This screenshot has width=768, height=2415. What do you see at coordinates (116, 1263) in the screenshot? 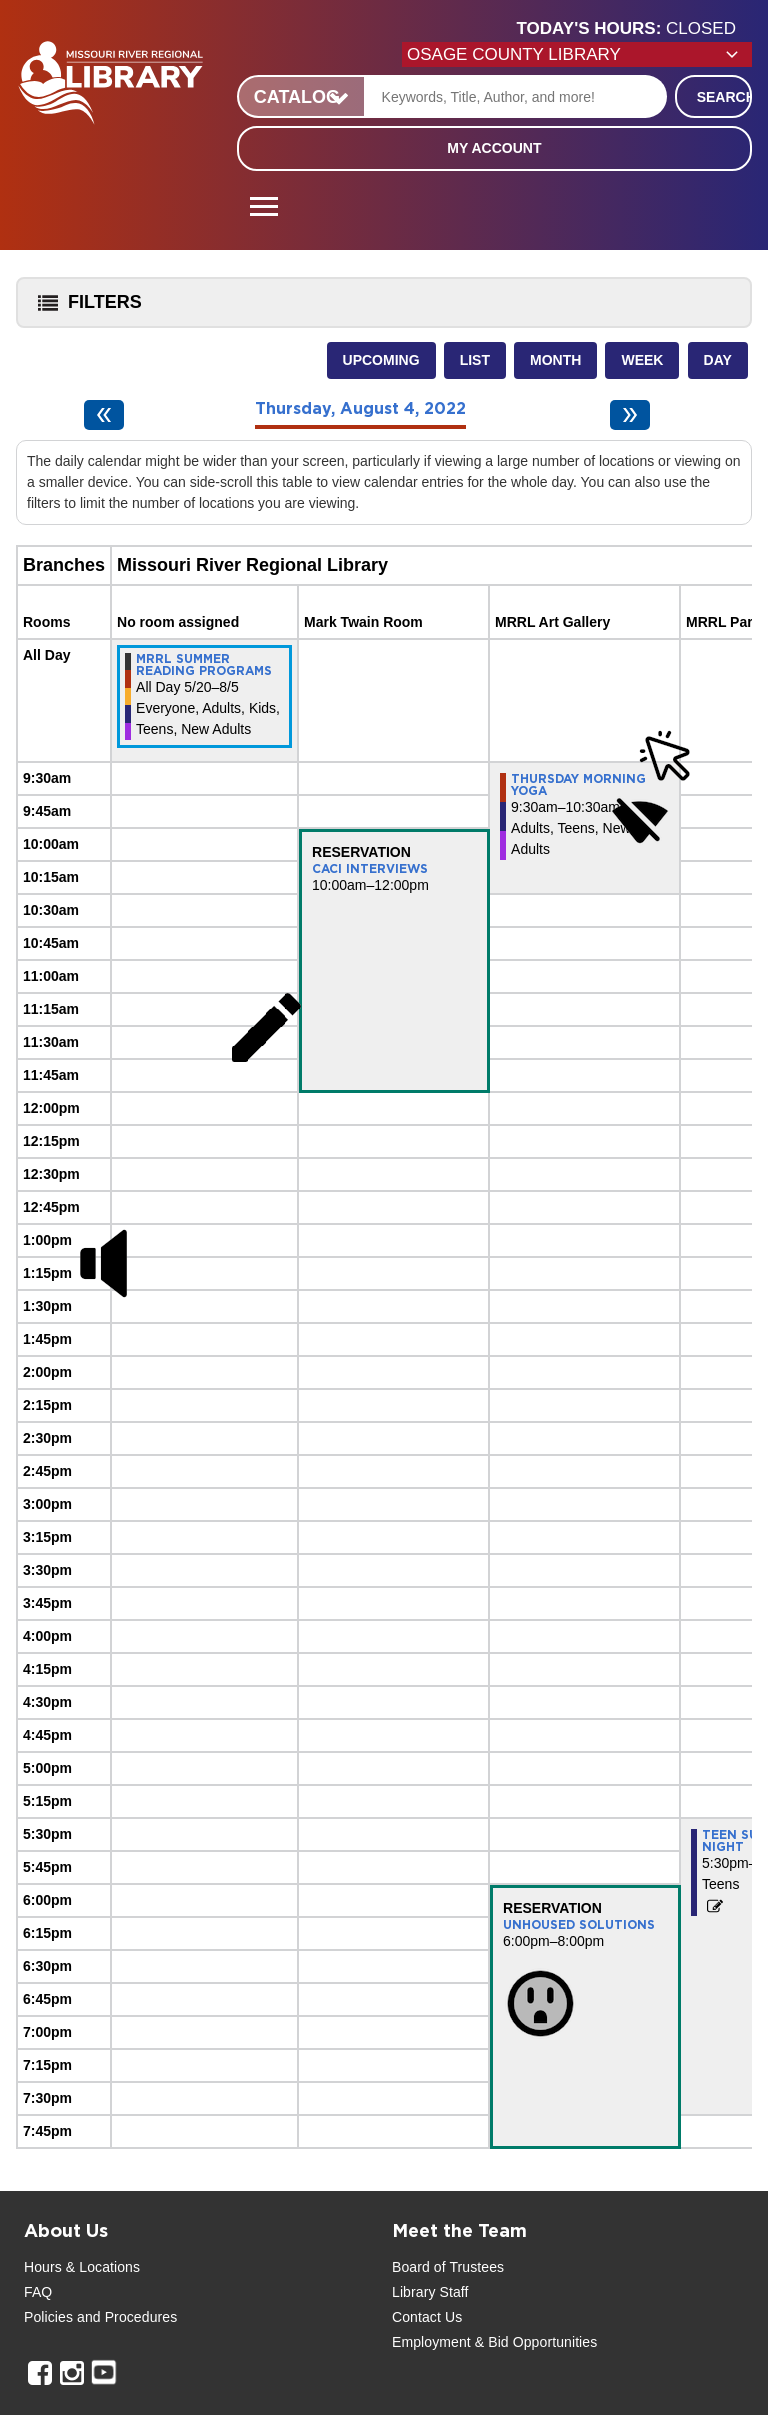
I see `speaker with no volume output` at bounding box center [116, 1263].